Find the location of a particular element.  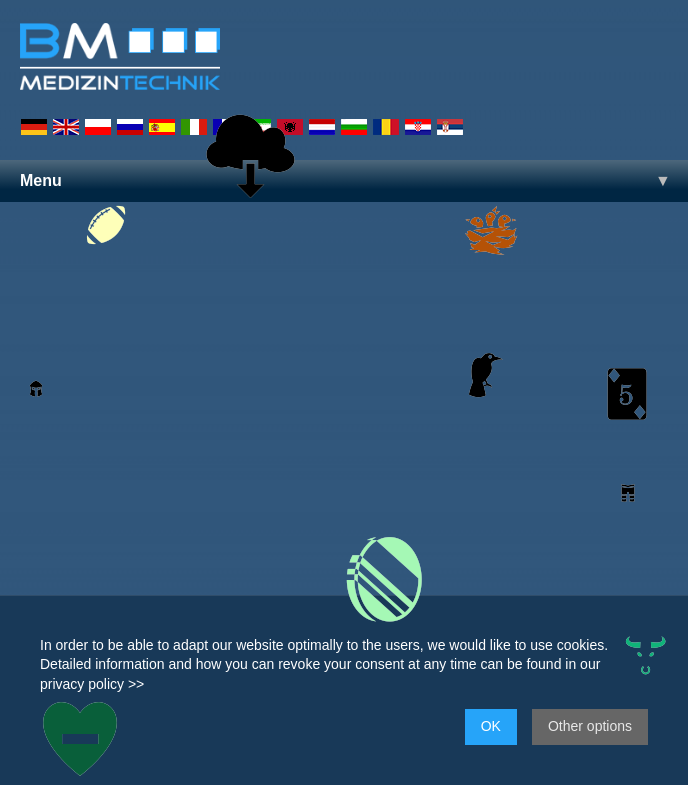

download file from cloud storage is located at coordinates (250, 156).